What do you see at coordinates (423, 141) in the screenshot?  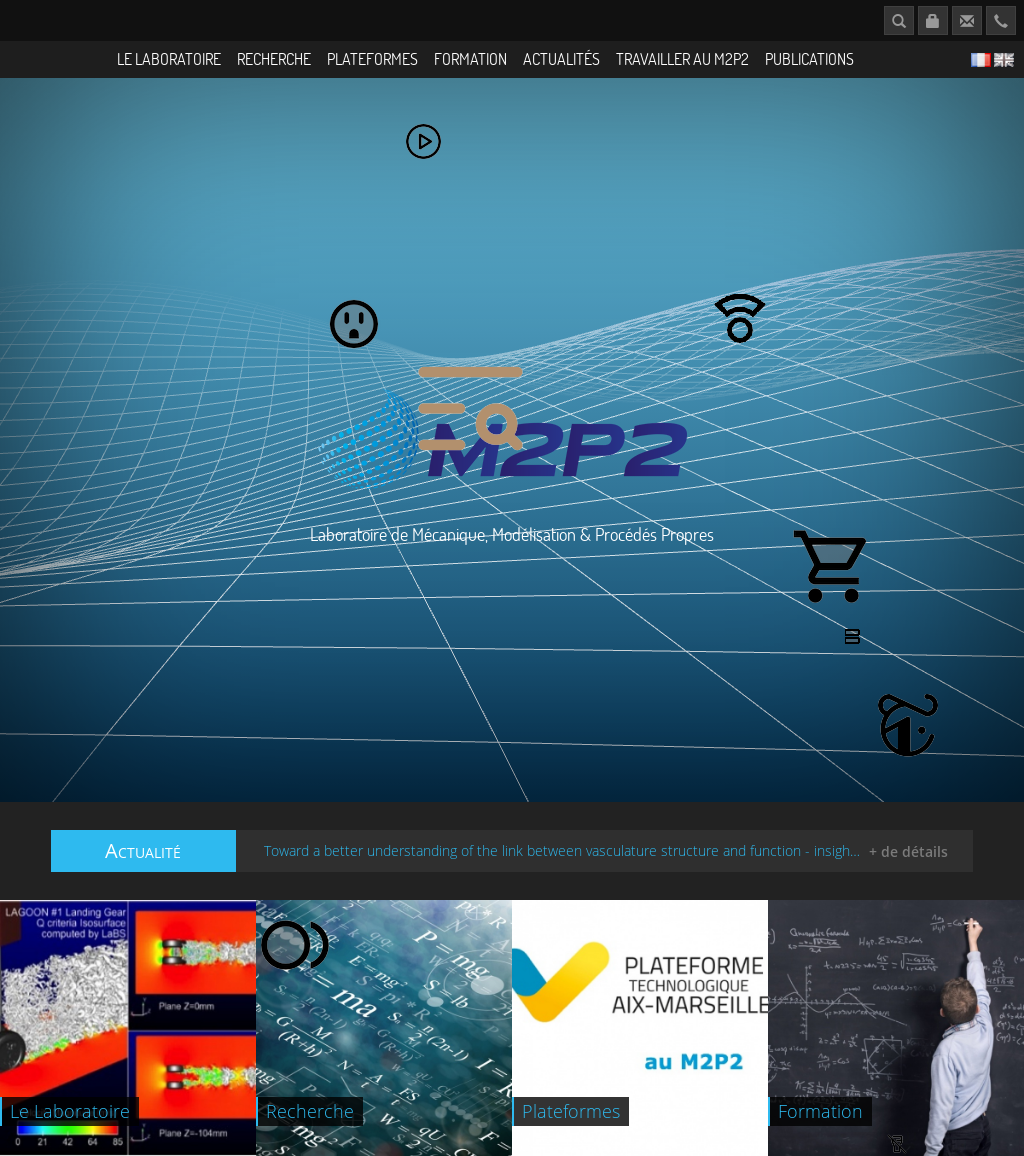 I see `play media or video content` at bounding box center [423, 141].